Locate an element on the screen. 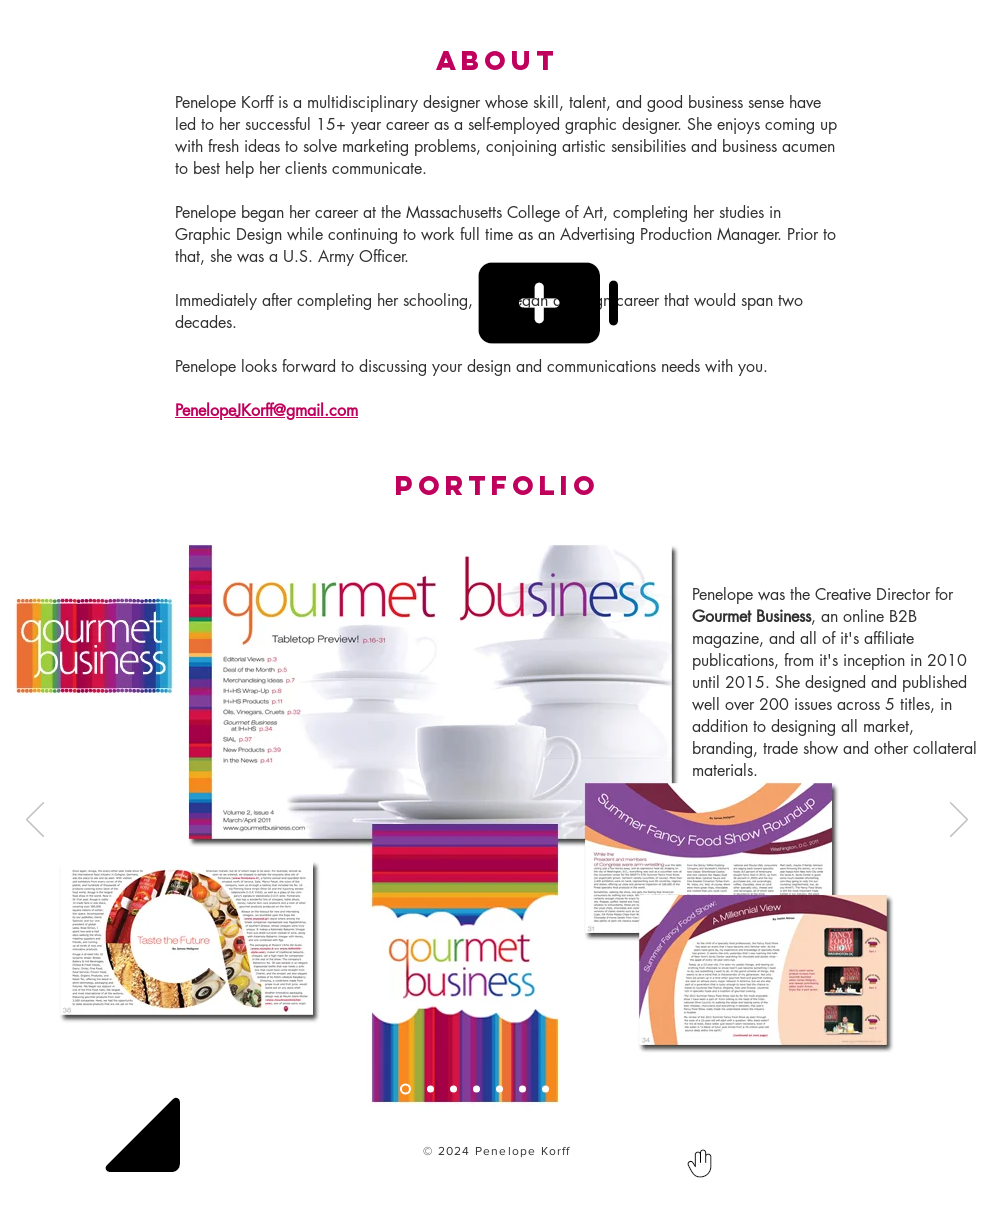 This screenshot has height=1209, width=994. indicates full cellular signal strength is located at coordinates (140, 1132).